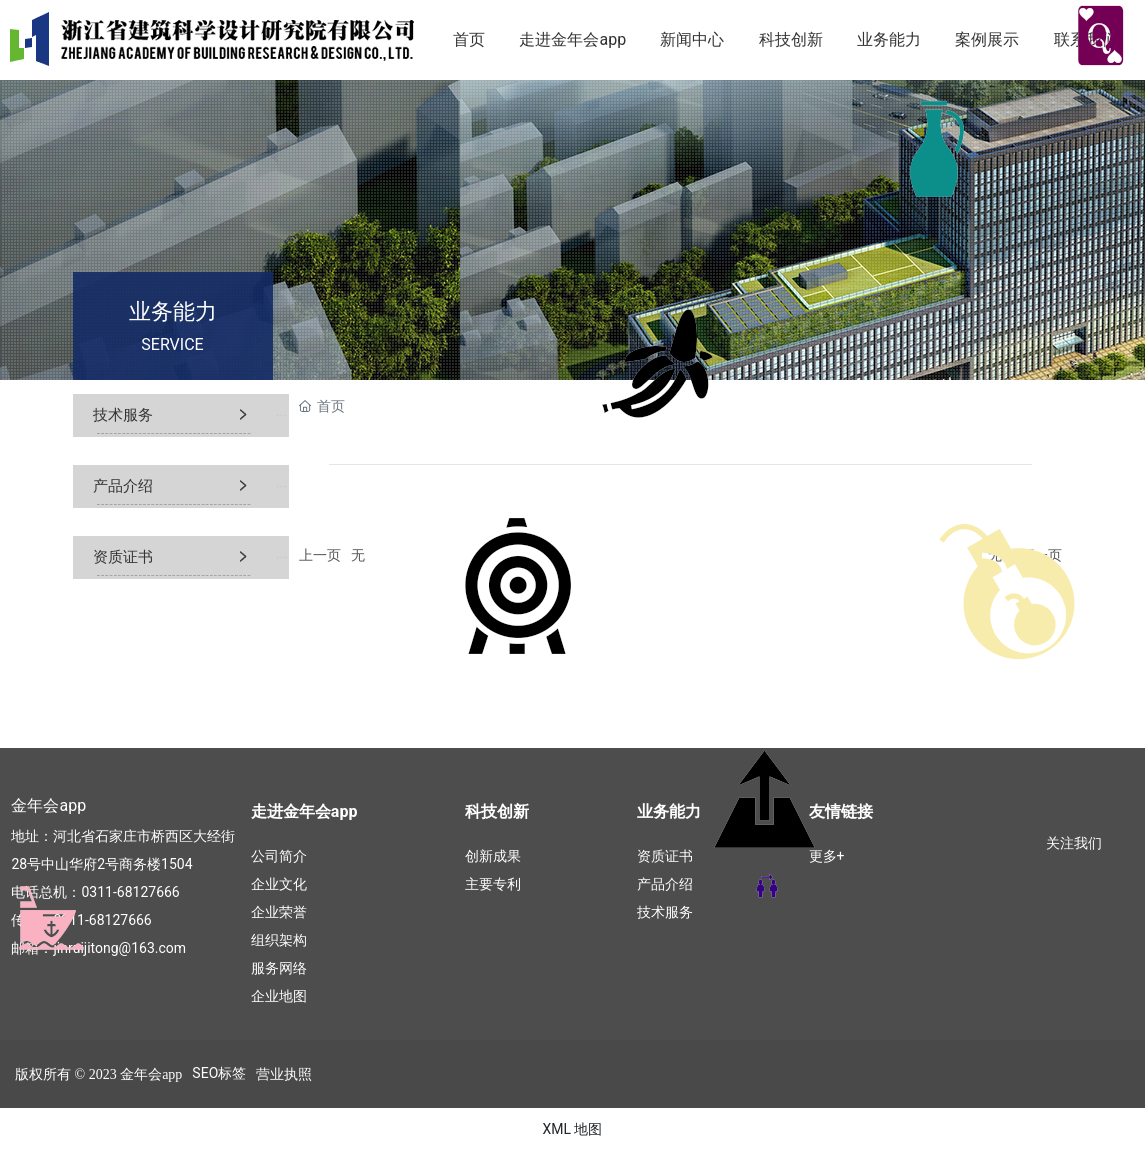 The height and width of the screenshot is (1151, 1145). What do you see at coordinates (767, 886) in the screenshot?
I see `skip to the next player's turn` at bounding box center [767, 886].